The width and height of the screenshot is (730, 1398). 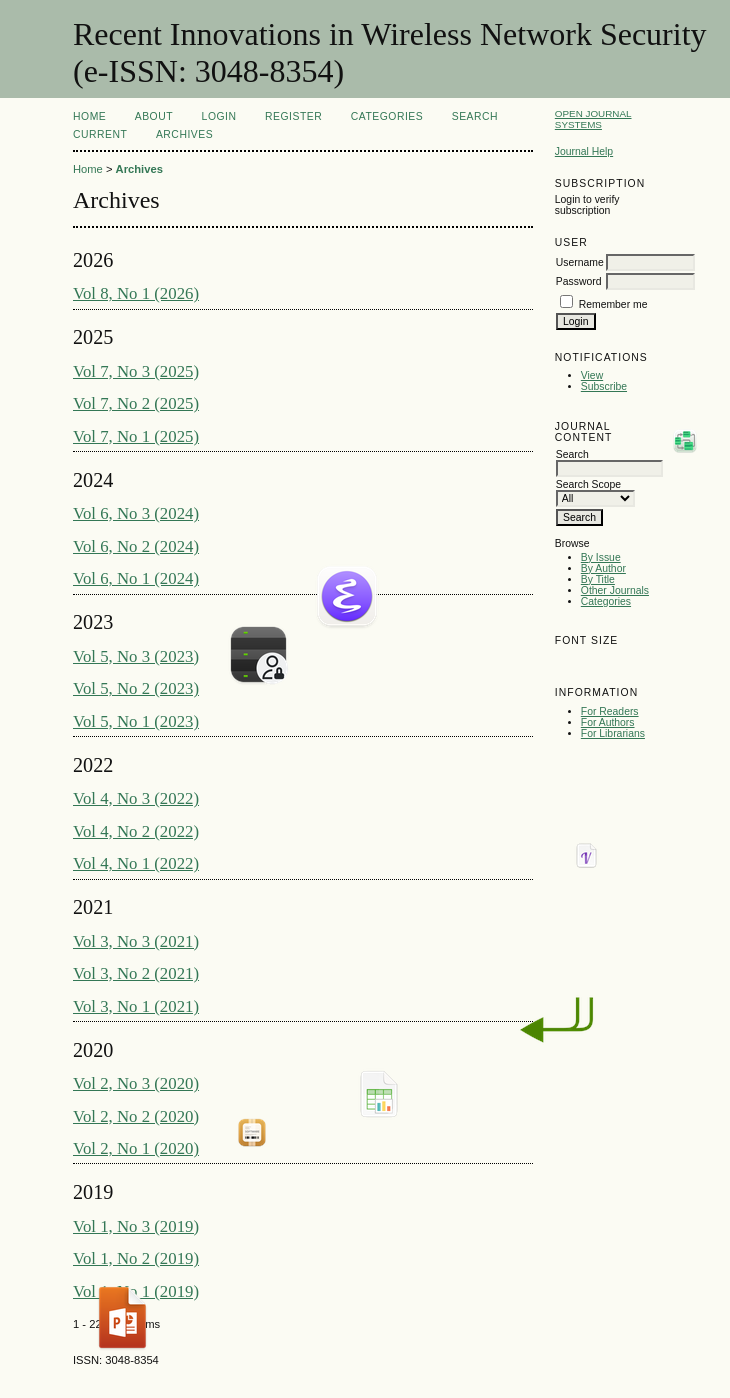 What do you see at coordinates (586, 855) in the screenshot?
I see `vala source code file` at bounding box center [586, 855].